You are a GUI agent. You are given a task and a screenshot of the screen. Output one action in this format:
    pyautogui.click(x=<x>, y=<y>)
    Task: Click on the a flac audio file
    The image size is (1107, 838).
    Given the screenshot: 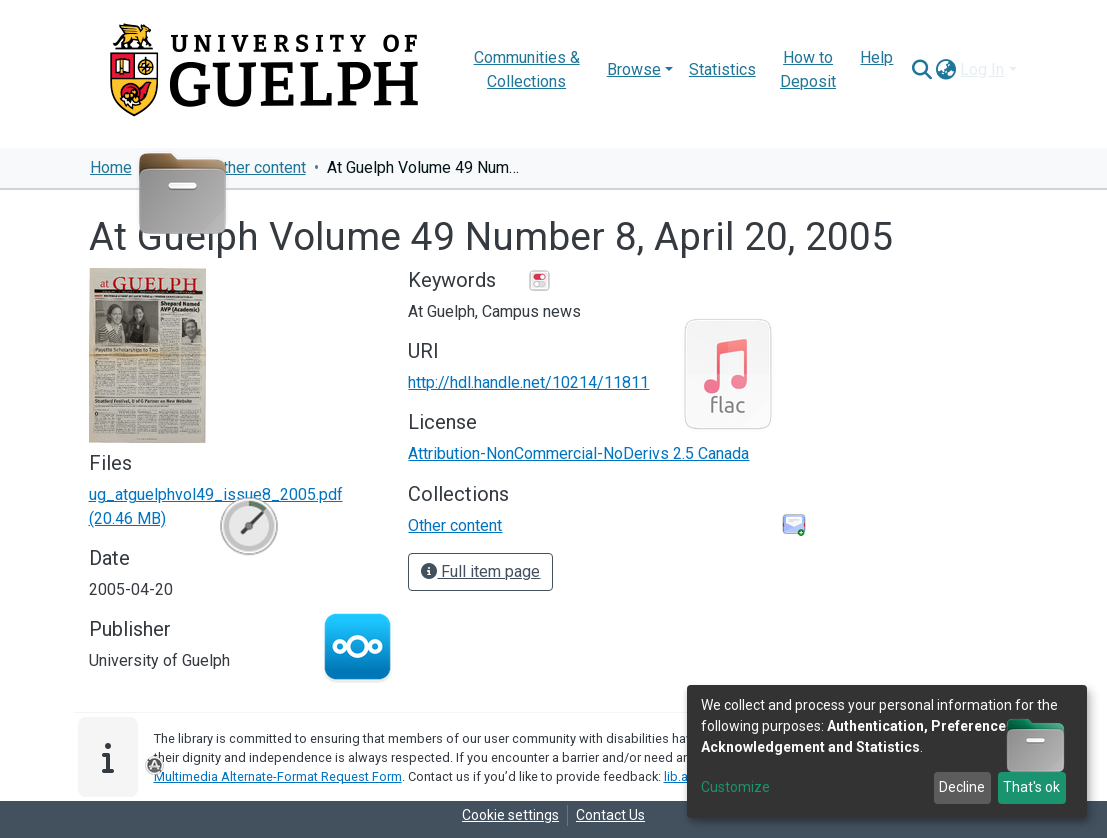 What is the action you would take?
    pyautogui.click(x=728, y=374)
    